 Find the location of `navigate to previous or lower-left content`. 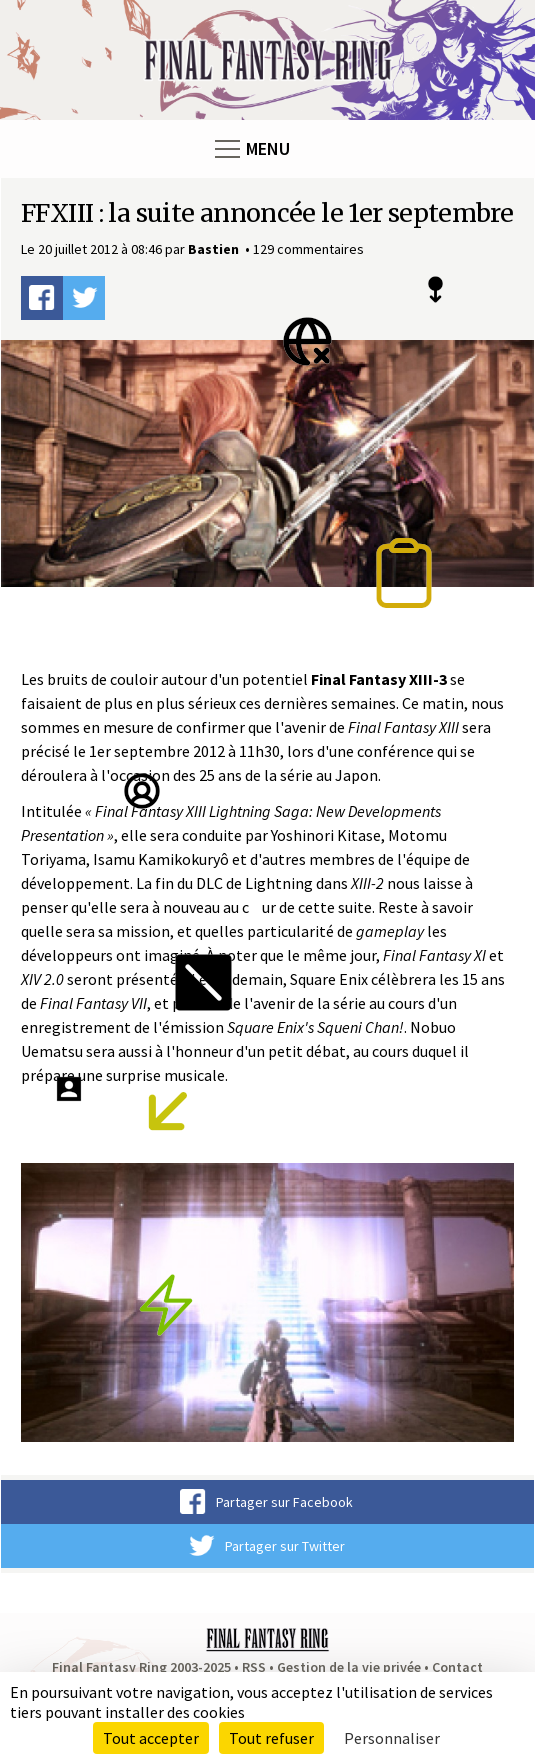

navigate to previous or lower-left content is located at coordinates (168, 1111).